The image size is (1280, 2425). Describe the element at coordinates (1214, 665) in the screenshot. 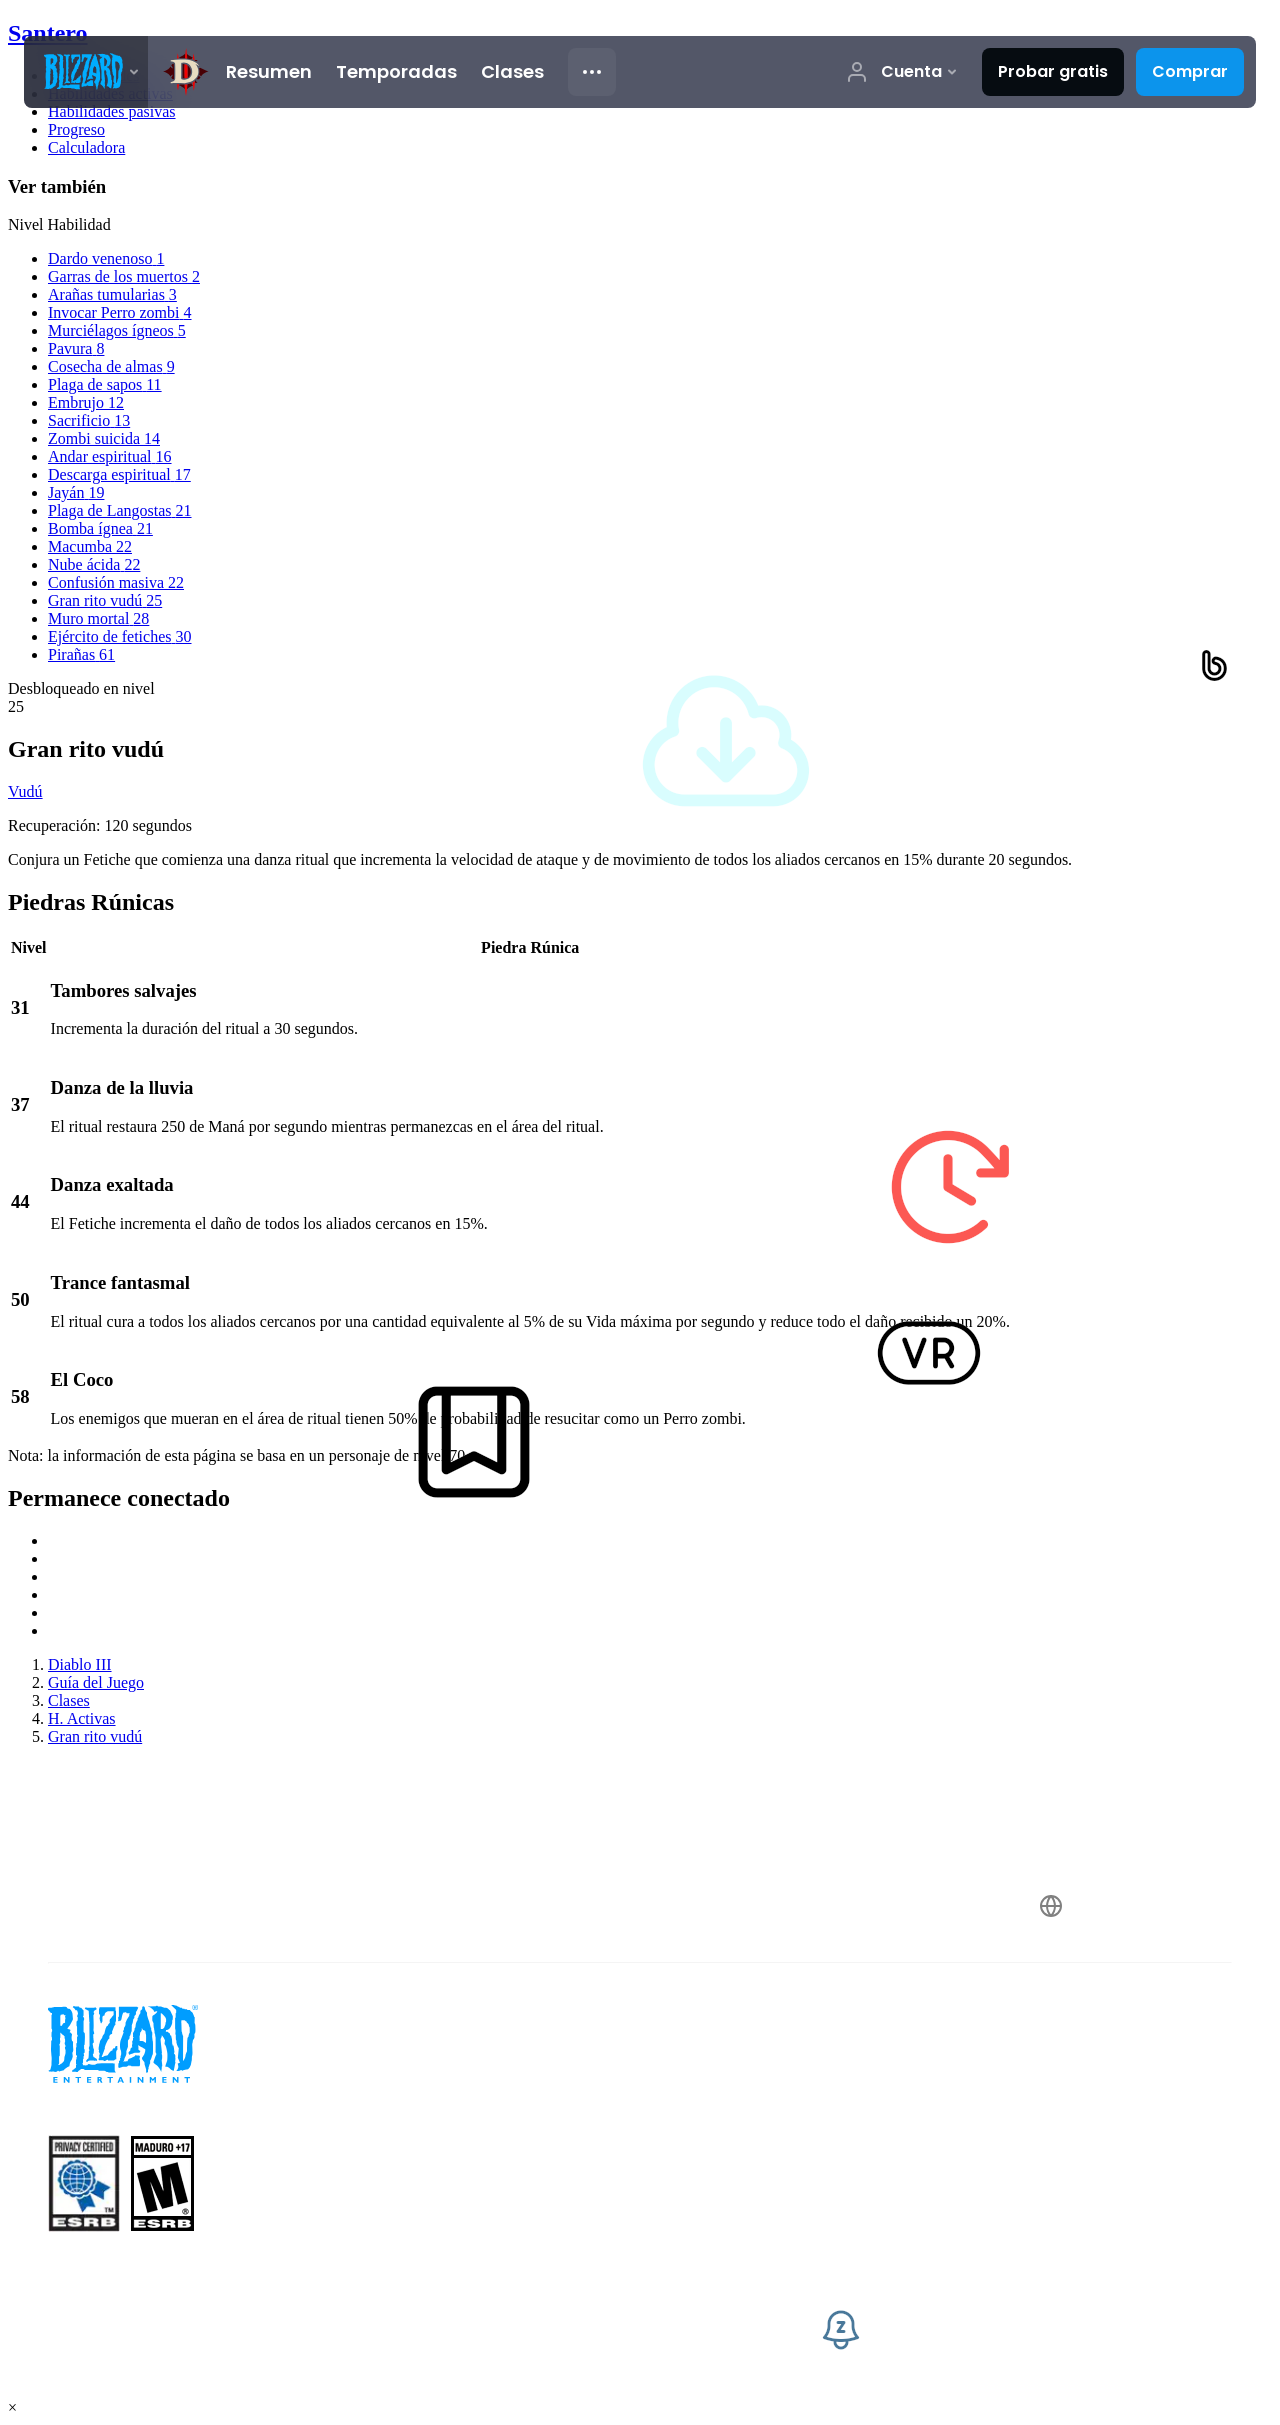

I see `bebo social network logo` at that location.